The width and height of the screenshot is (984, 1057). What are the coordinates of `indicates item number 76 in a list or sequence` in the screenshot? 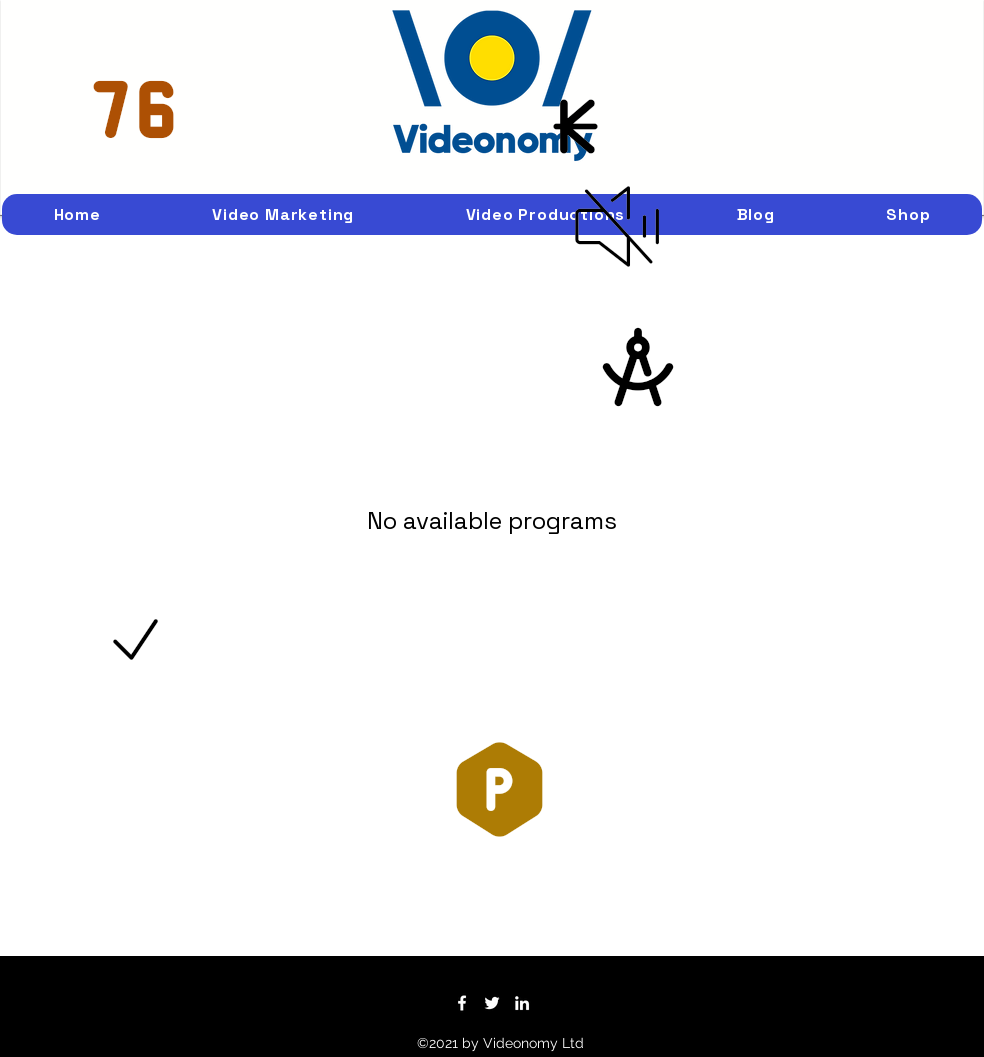 It's located at (133, 109).